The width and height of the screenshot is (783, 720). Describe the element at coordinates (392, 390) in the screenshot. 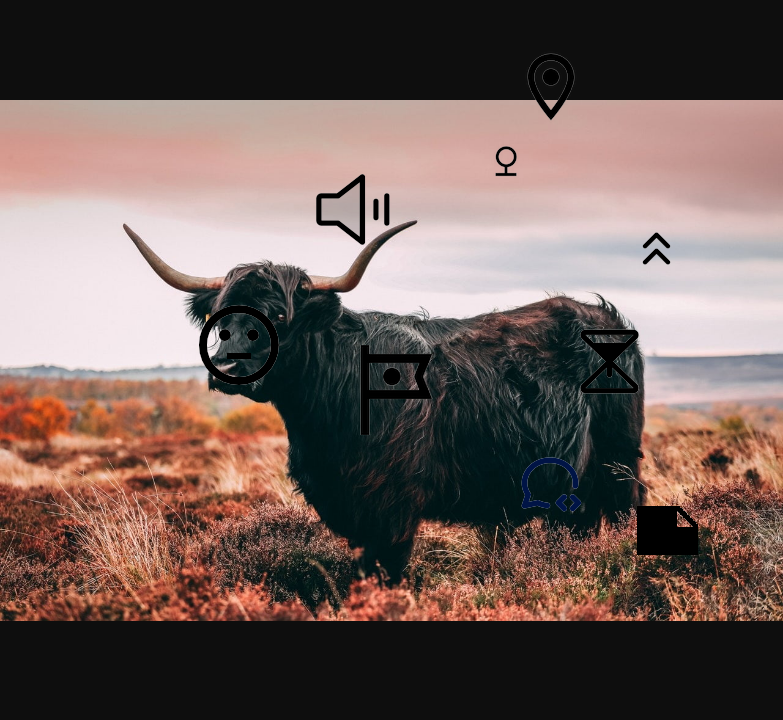

I see `start a guided tour or walkthrough` at that location.